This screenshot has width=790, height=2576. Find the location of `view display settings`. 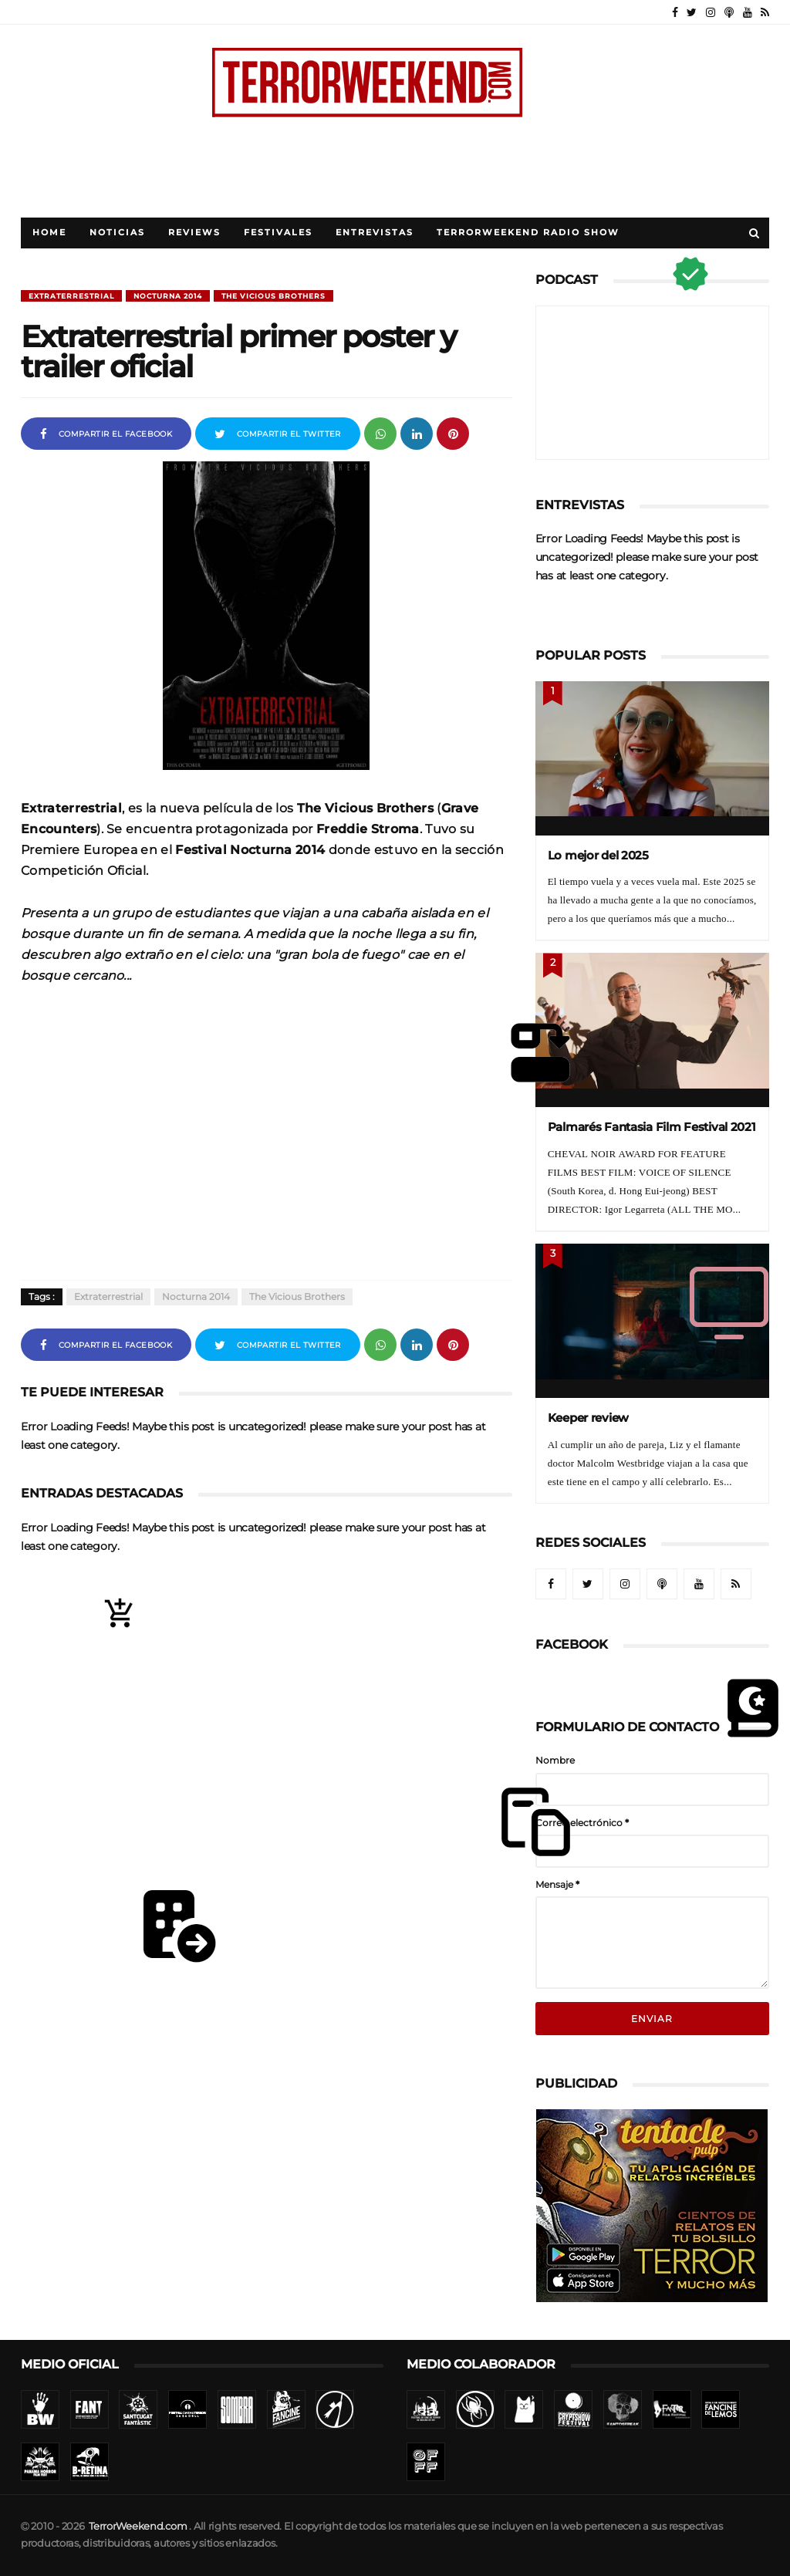

view display settings is located at coordinates (729, 1300).